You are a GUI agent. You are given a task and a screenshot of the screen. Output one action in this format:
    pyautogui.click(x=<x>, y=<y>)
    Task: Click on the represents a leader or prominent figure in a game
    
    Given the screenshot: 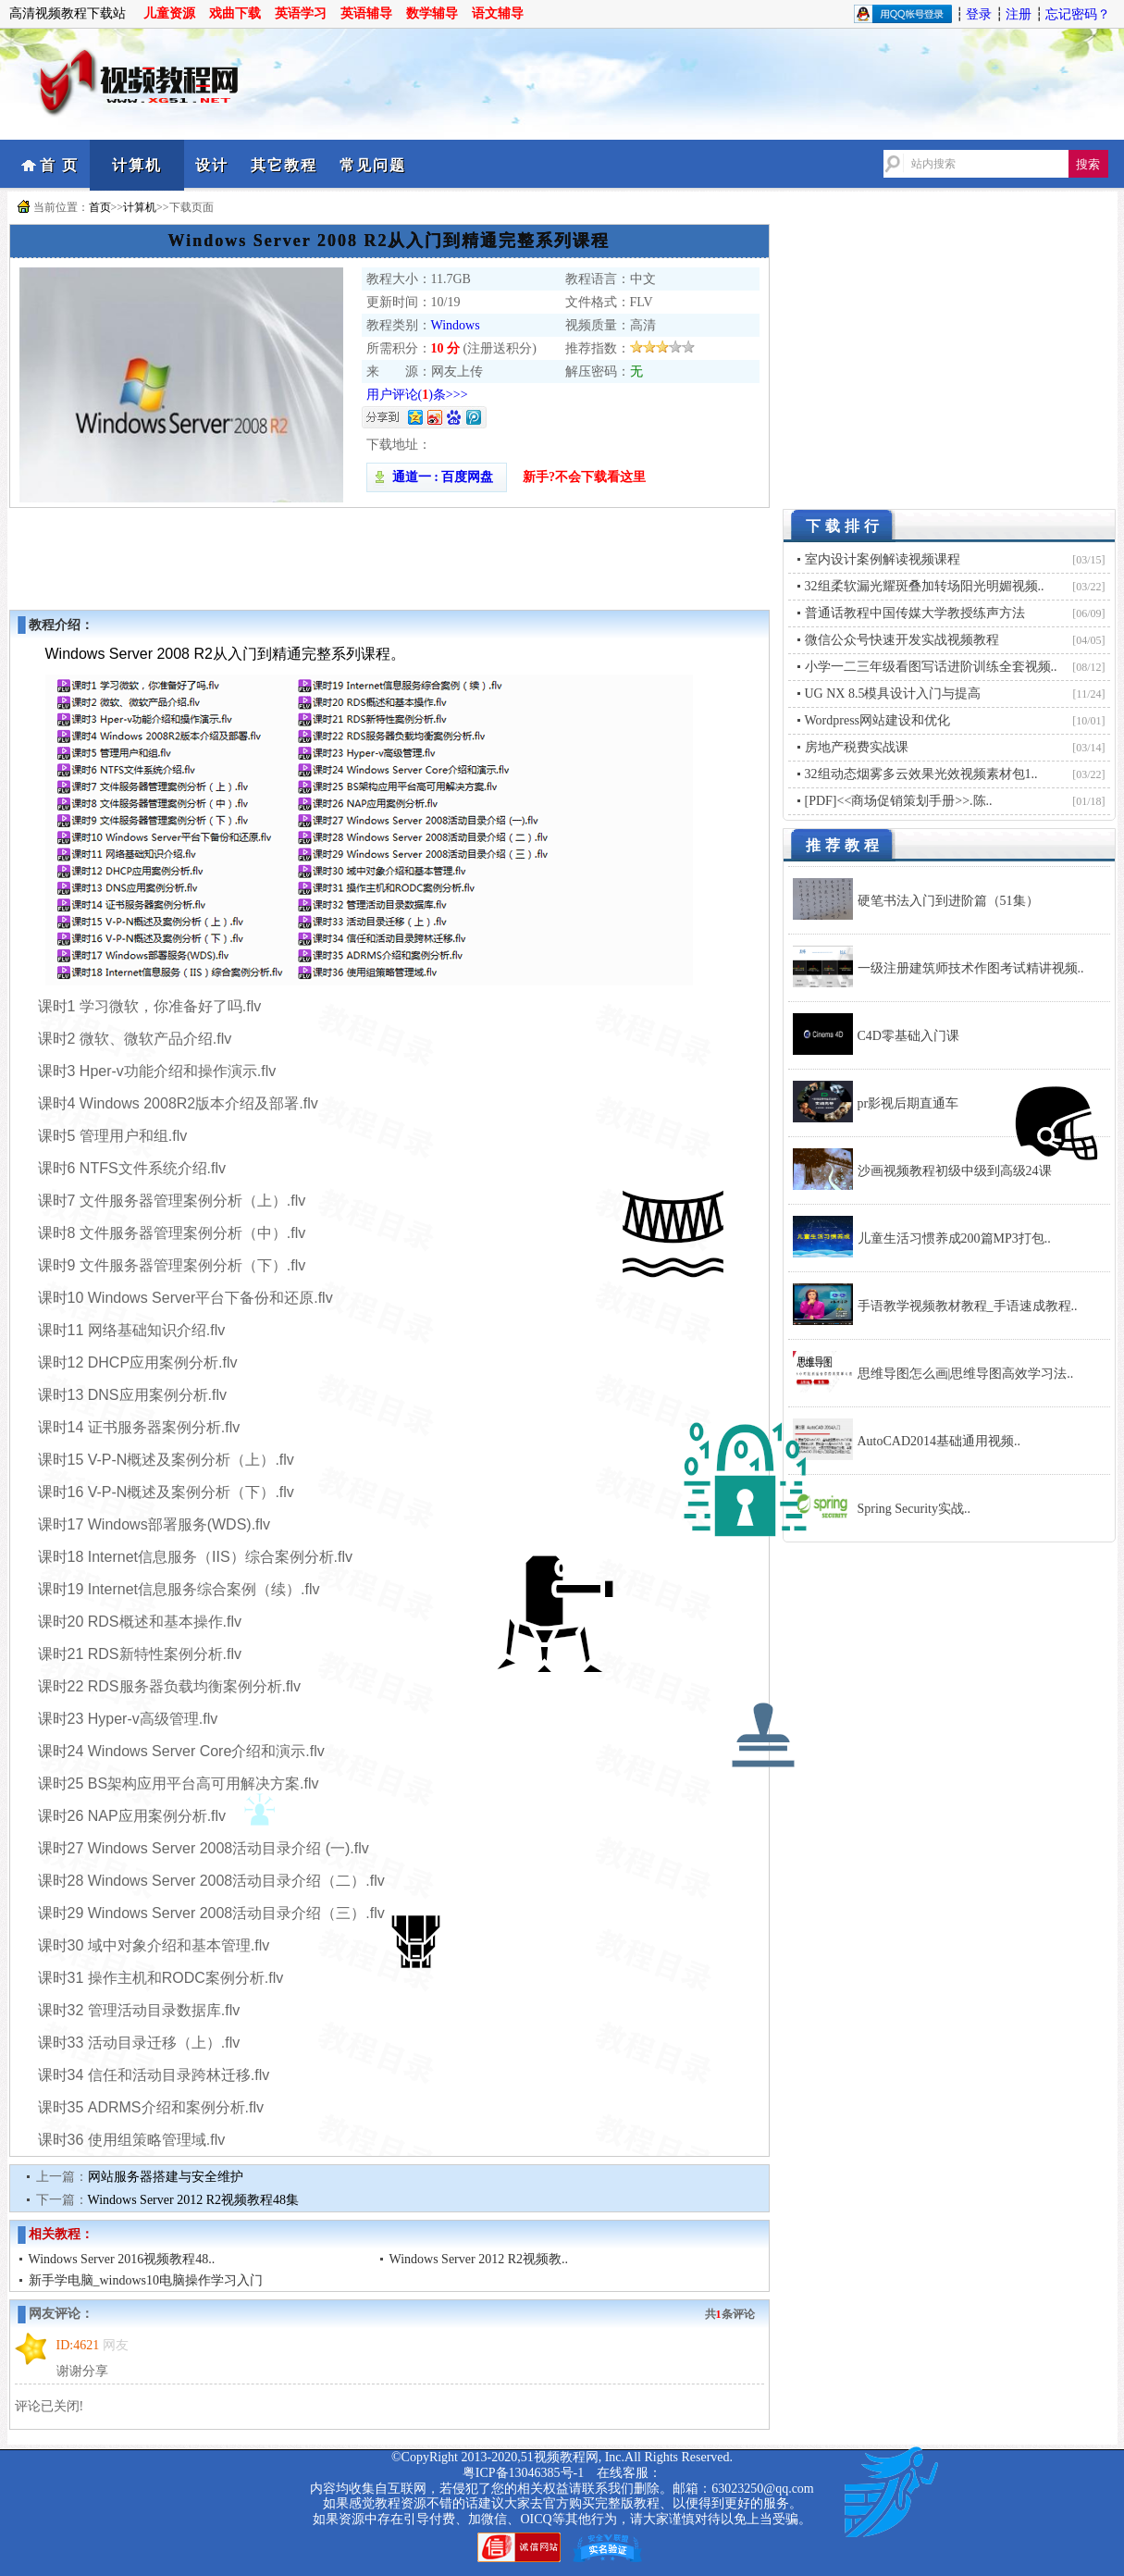 What is the action you would take?
    pyautogui.click(x=891, y=2490)
    